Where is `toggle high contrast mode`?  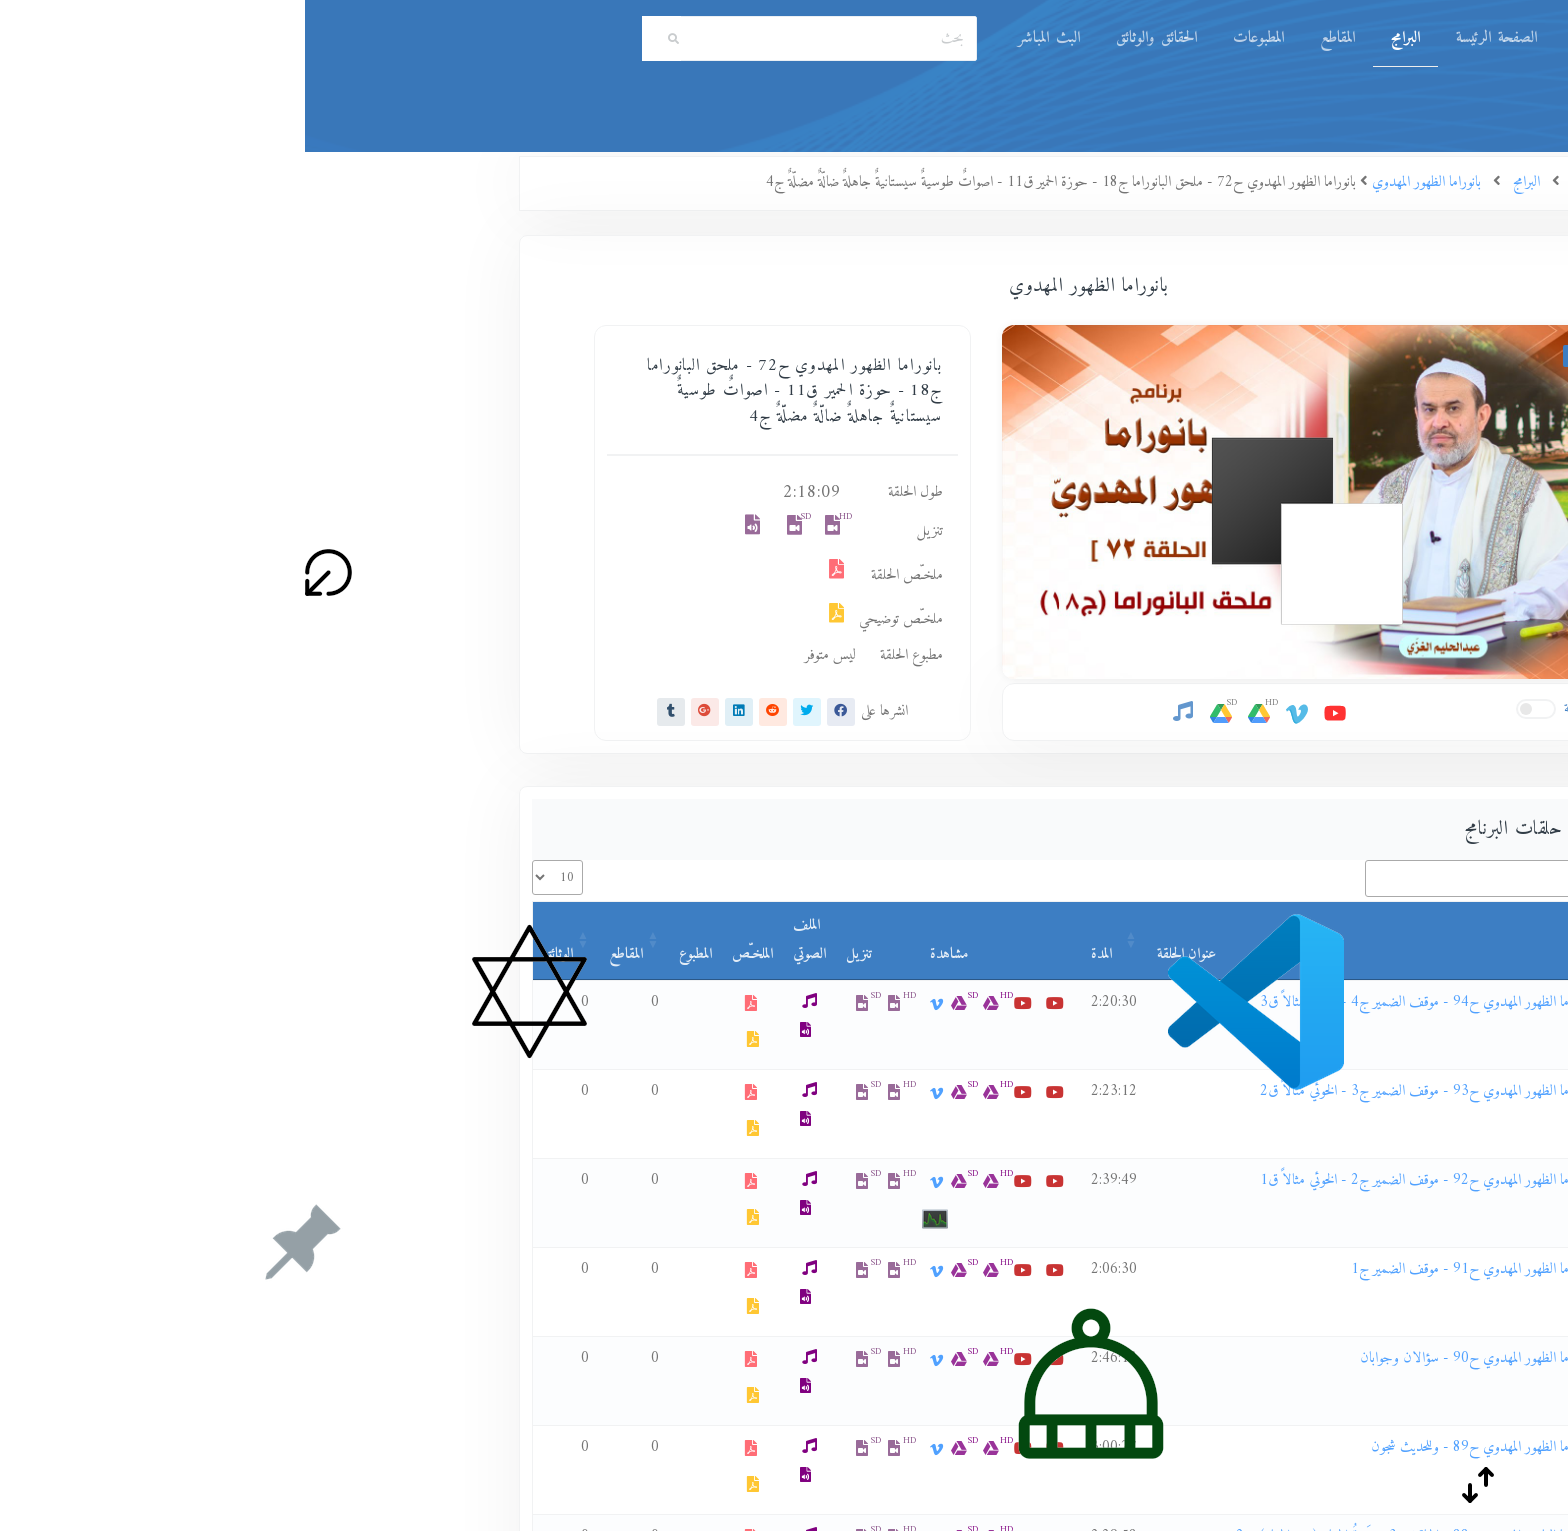 toggle high contrast mode is located at coordinates (1307, 536).